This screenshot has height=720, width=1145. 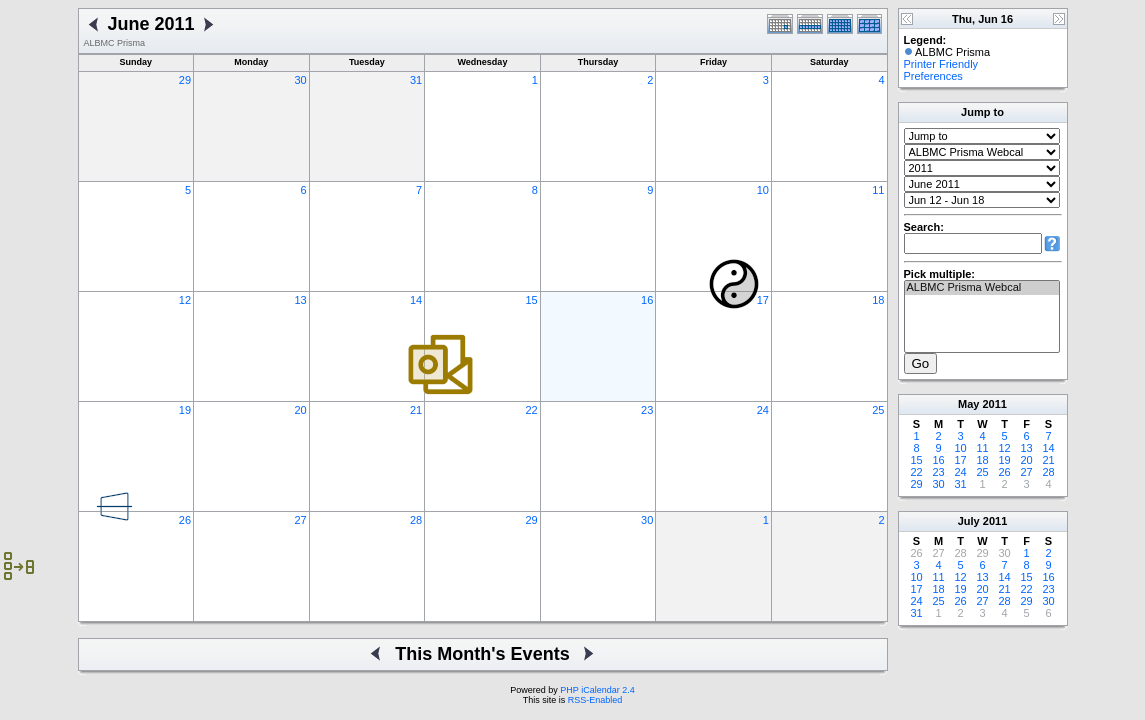 What do you see at coordinates (440, 364) in the screenshot?
I see `open microsoft outlook email app` at bounding box center [440, 364].